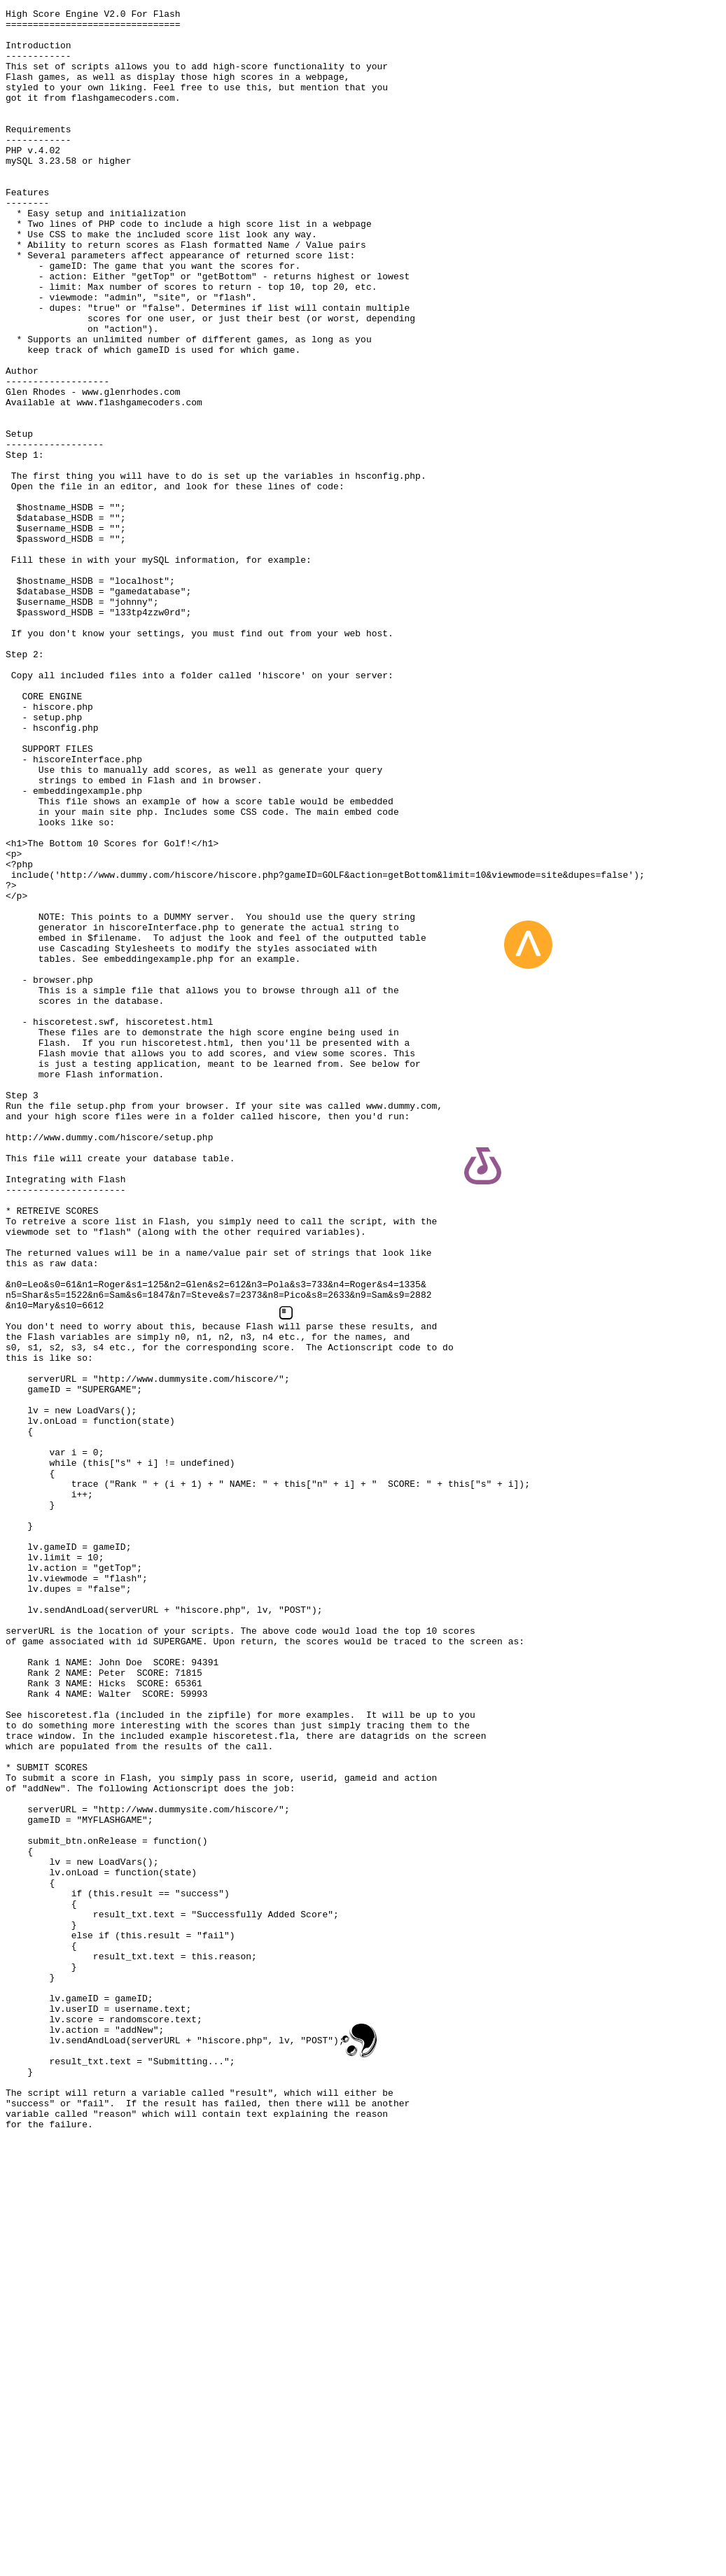 The image size is (726, 2576). I want to click on open the lydia mobile payment app, so click(528, 944).